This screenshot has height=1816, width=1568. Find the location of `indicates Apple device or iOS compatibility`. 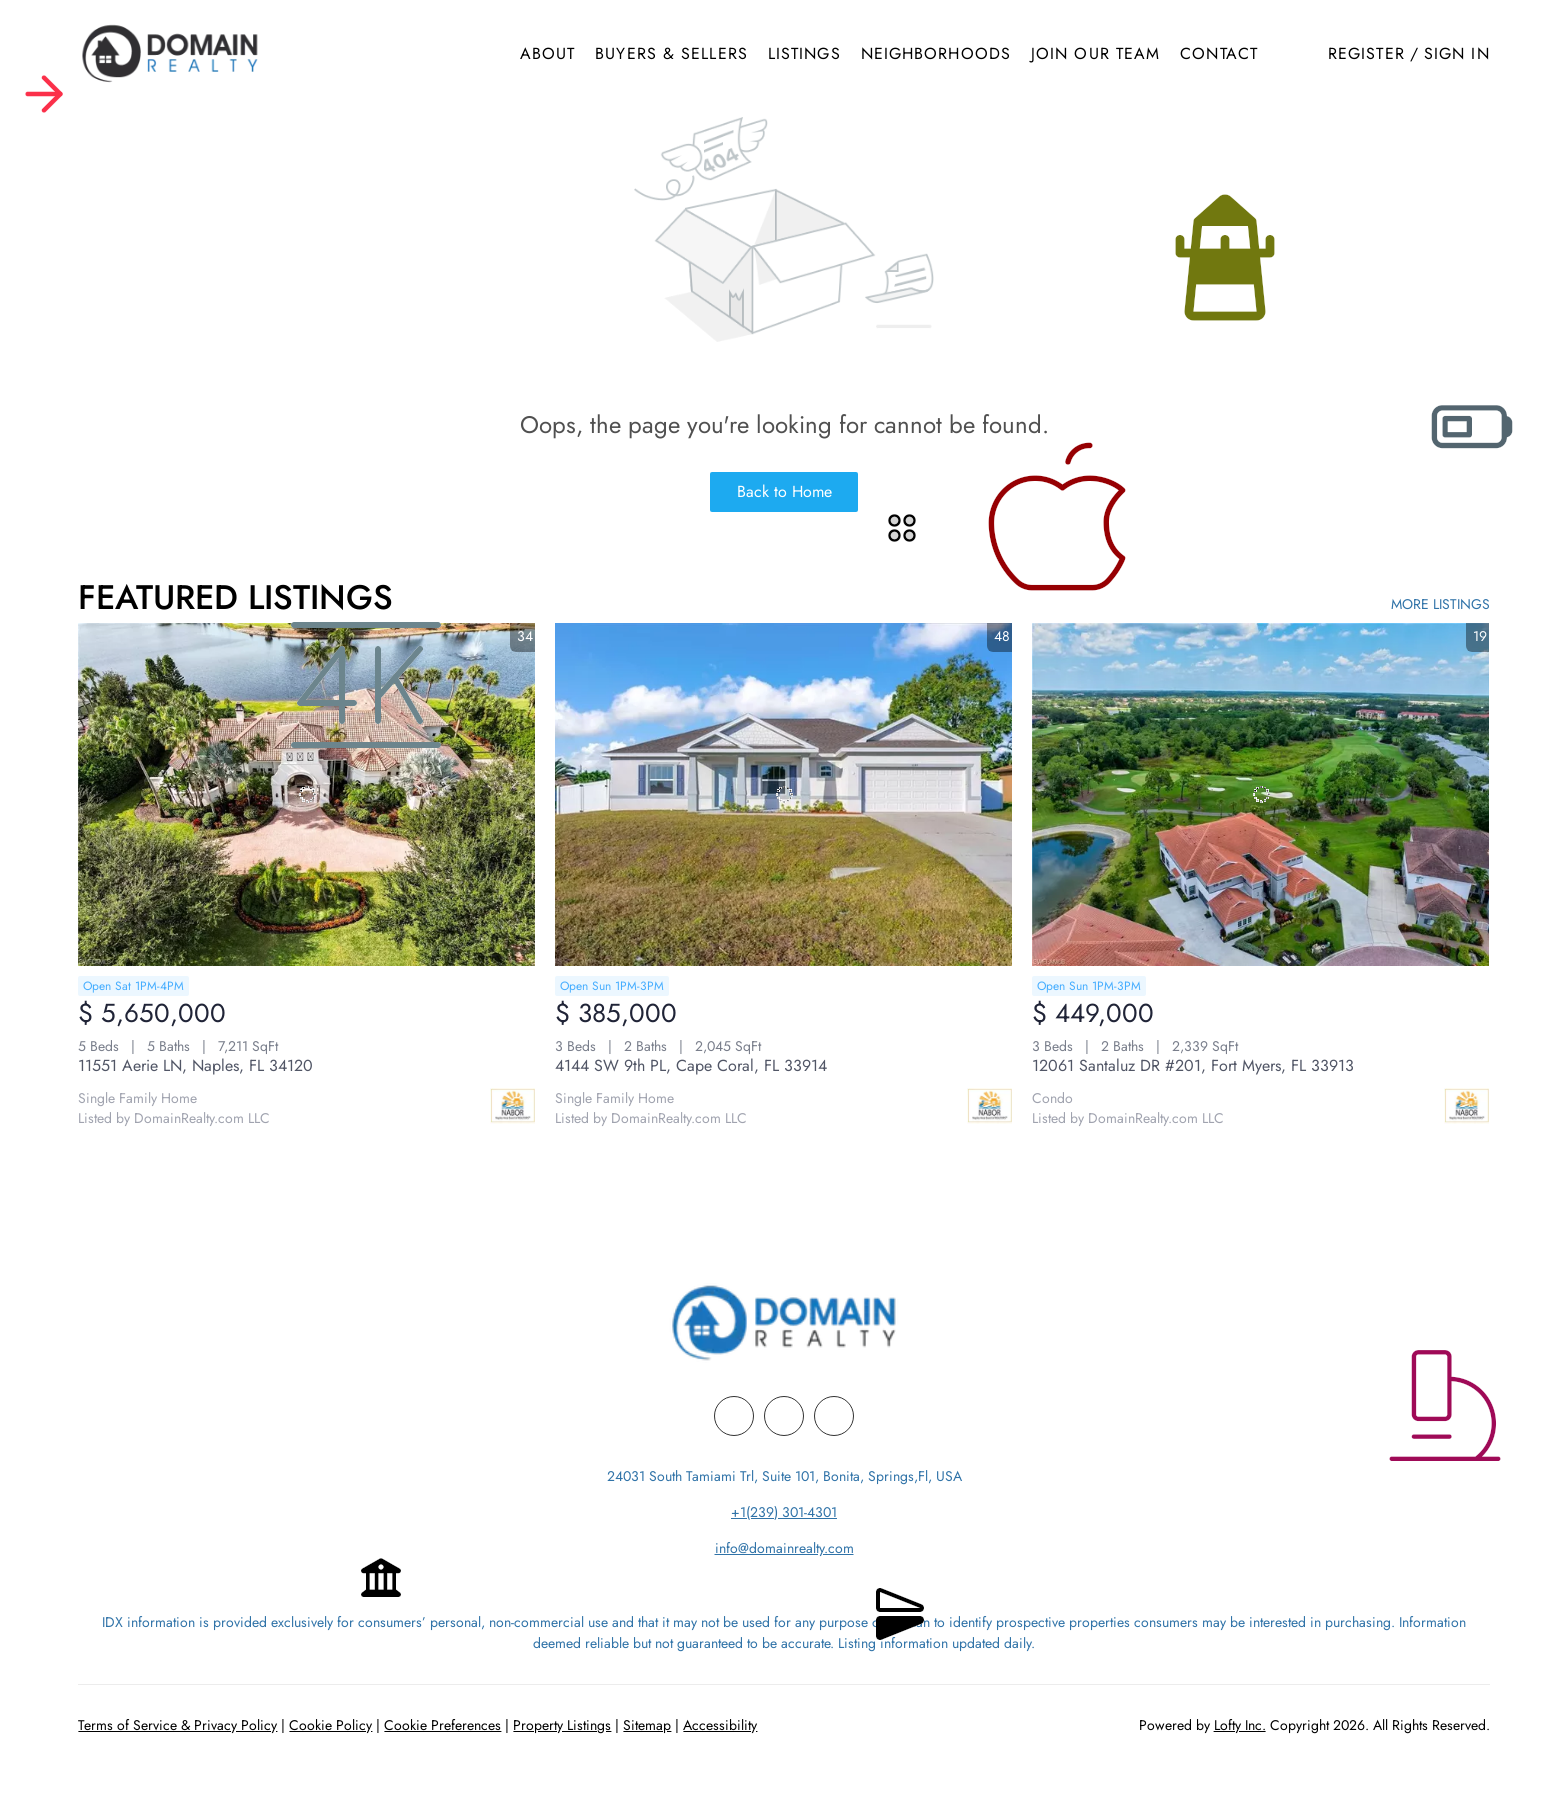

indicates Apple device or iOS compatibility is located at coordinates (1062, 527).